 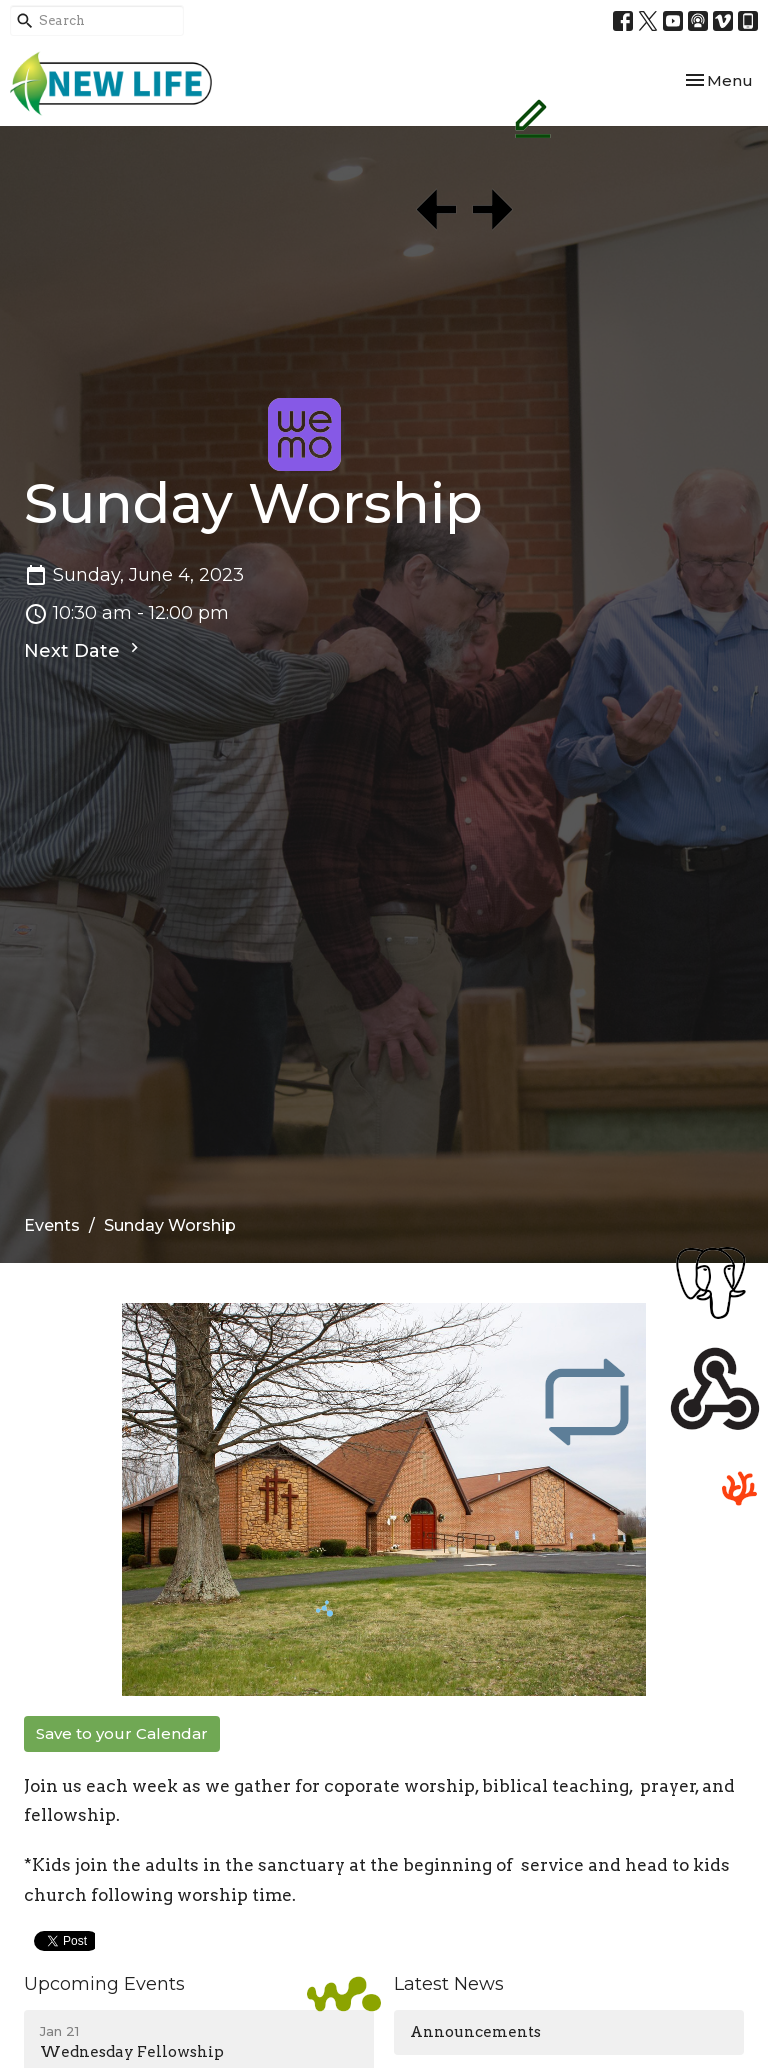 I want to click on open VSCodium application, so click(x=739, y=1488).